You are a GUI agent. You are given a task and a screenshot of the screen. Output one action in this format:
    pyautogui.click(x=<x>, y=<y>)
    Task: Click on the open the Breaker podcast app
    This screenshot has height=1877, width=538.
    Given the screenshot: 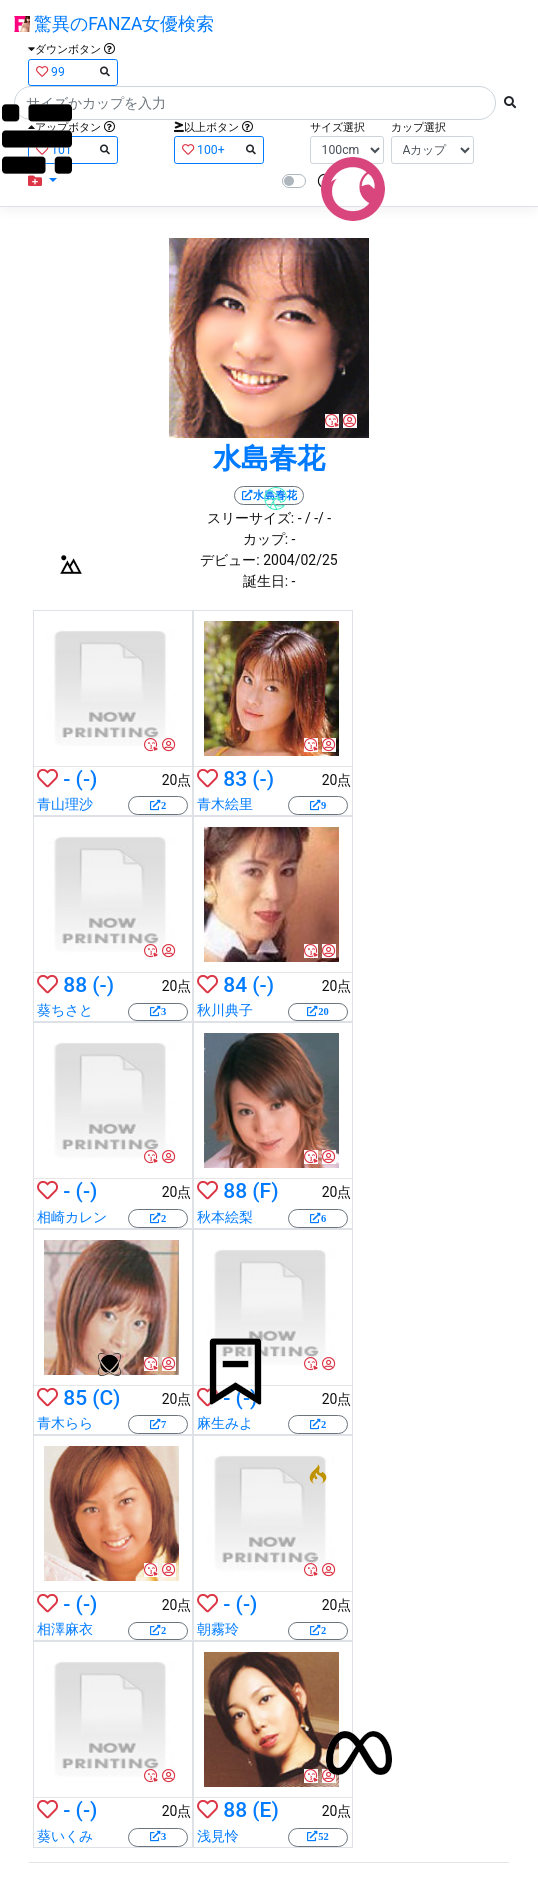 What is the action you would take?
    pyautogui.click(x=275, y=498)
    